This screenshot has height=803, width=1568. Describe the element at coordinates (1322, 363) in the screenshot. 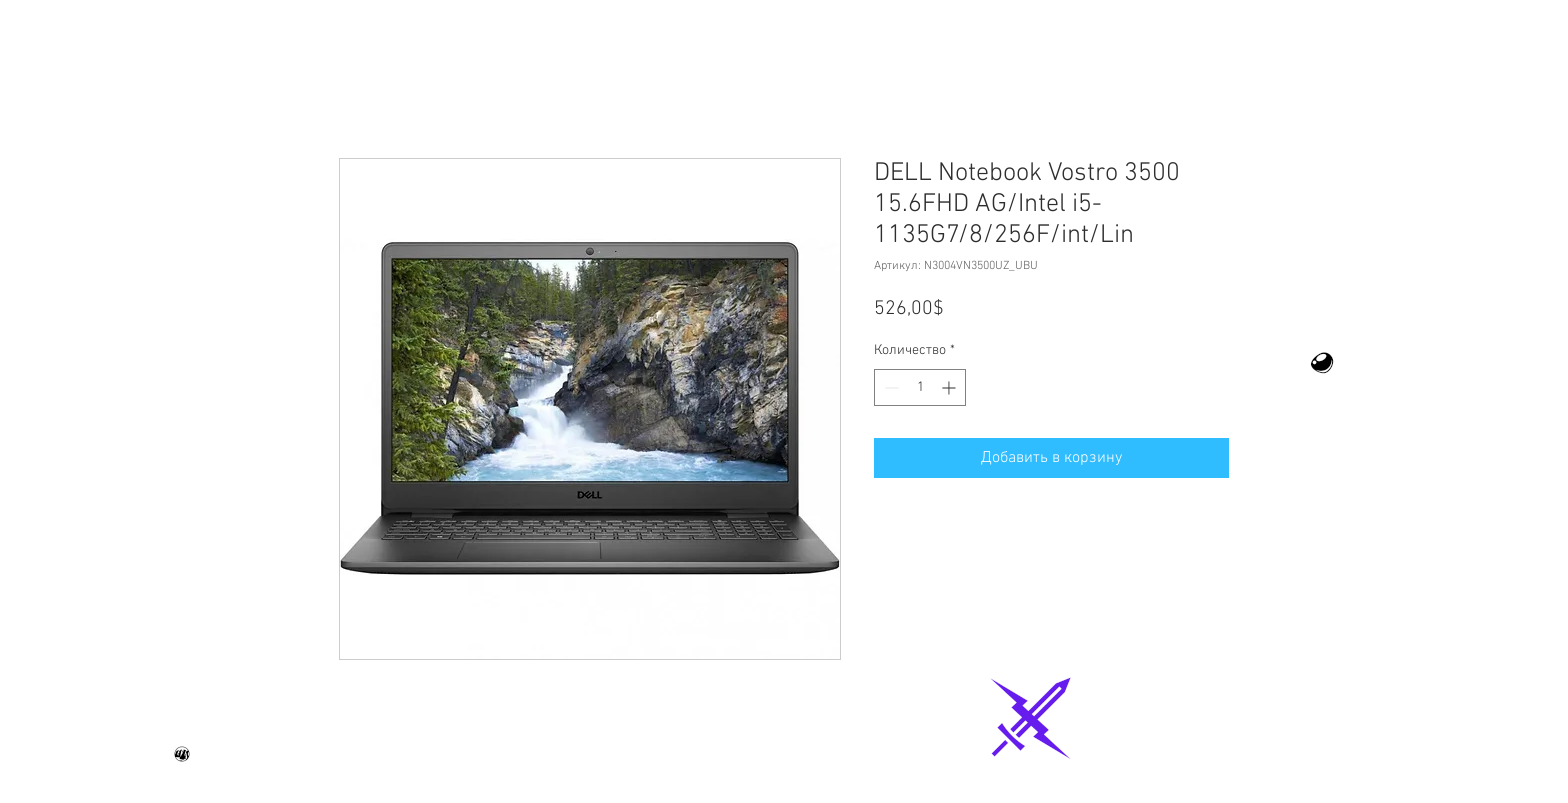

I see `hatch or incubate a creature in gameplay` at that location.